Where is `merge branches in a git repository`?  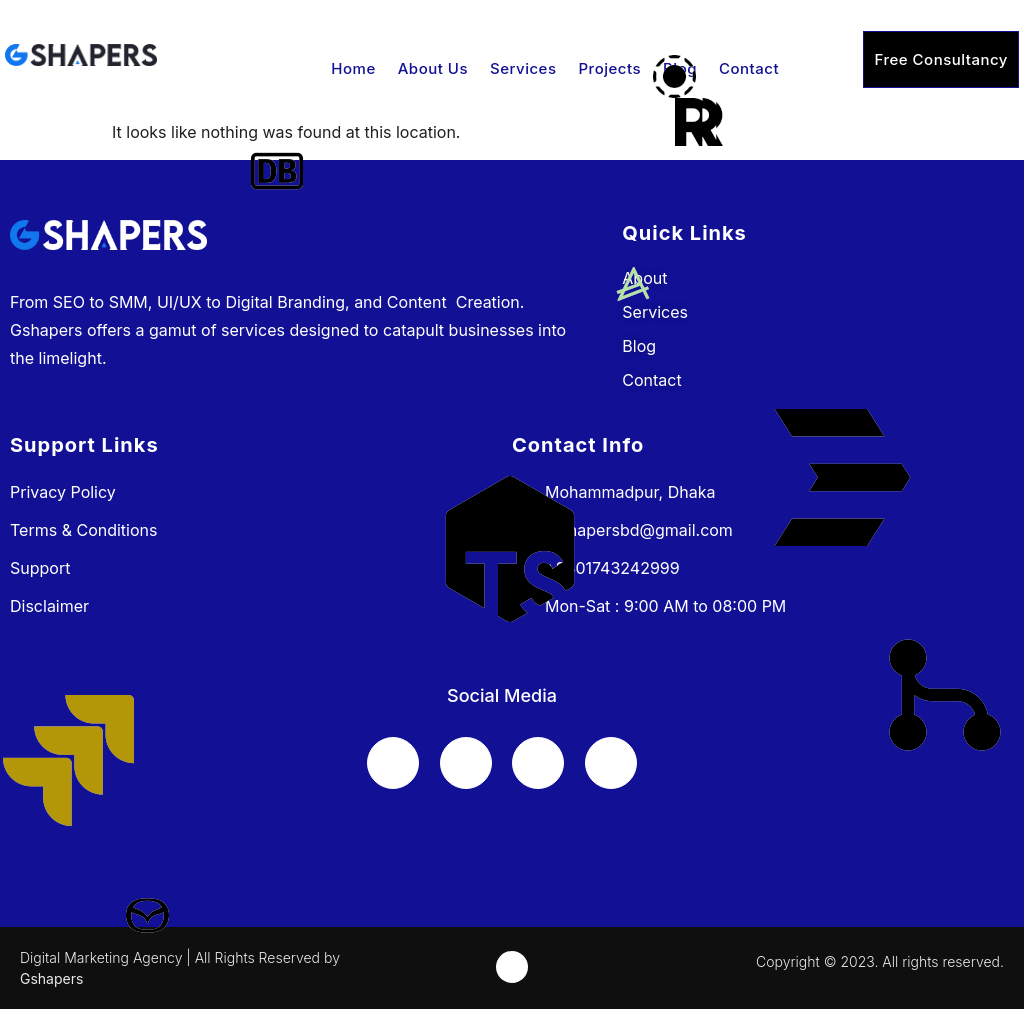
merge branches in a git repository is located at coordinates (945, 695).